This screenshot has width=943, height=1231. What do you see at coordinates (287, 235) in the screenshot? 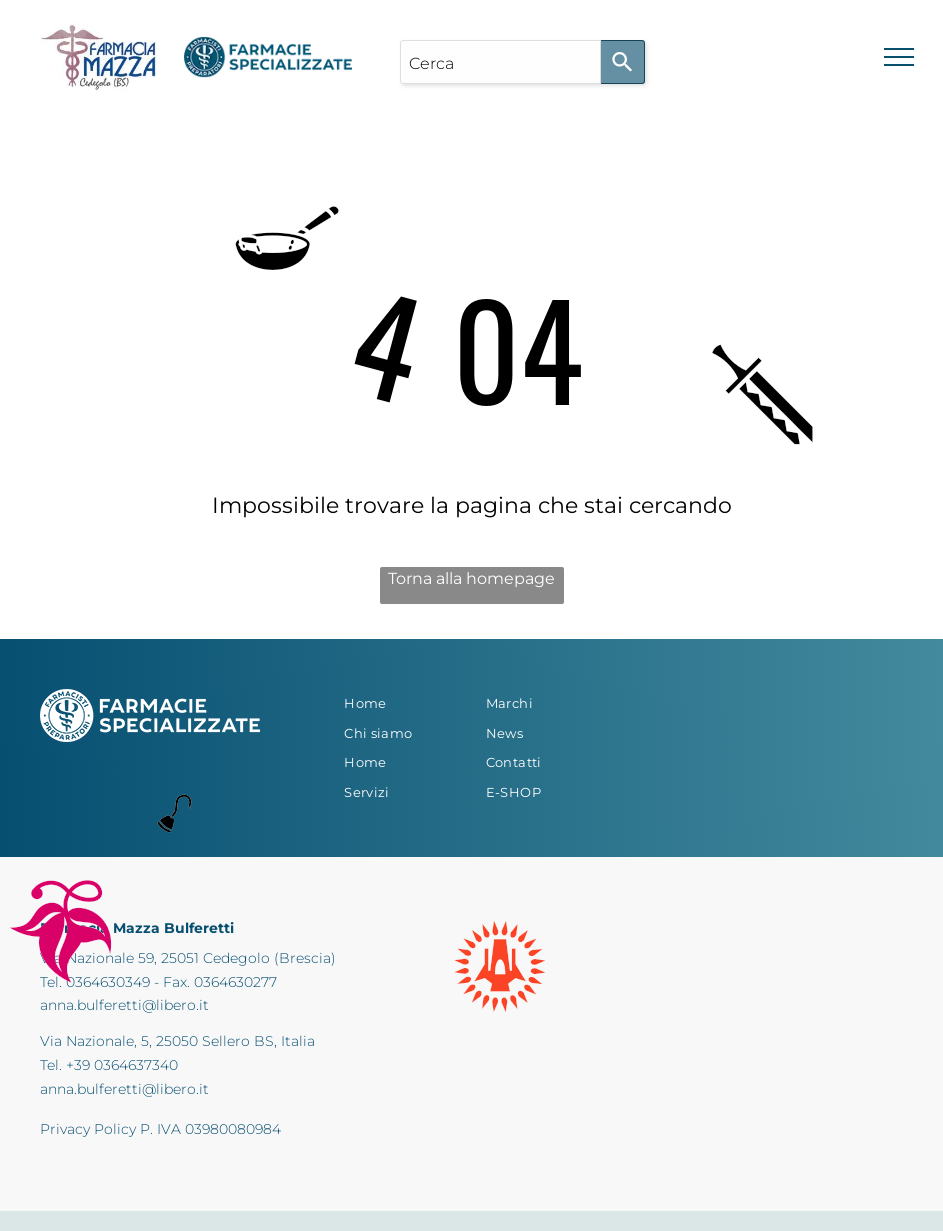
I see `access cooking or stir-fry recipes` at bounding box center [287, 235].